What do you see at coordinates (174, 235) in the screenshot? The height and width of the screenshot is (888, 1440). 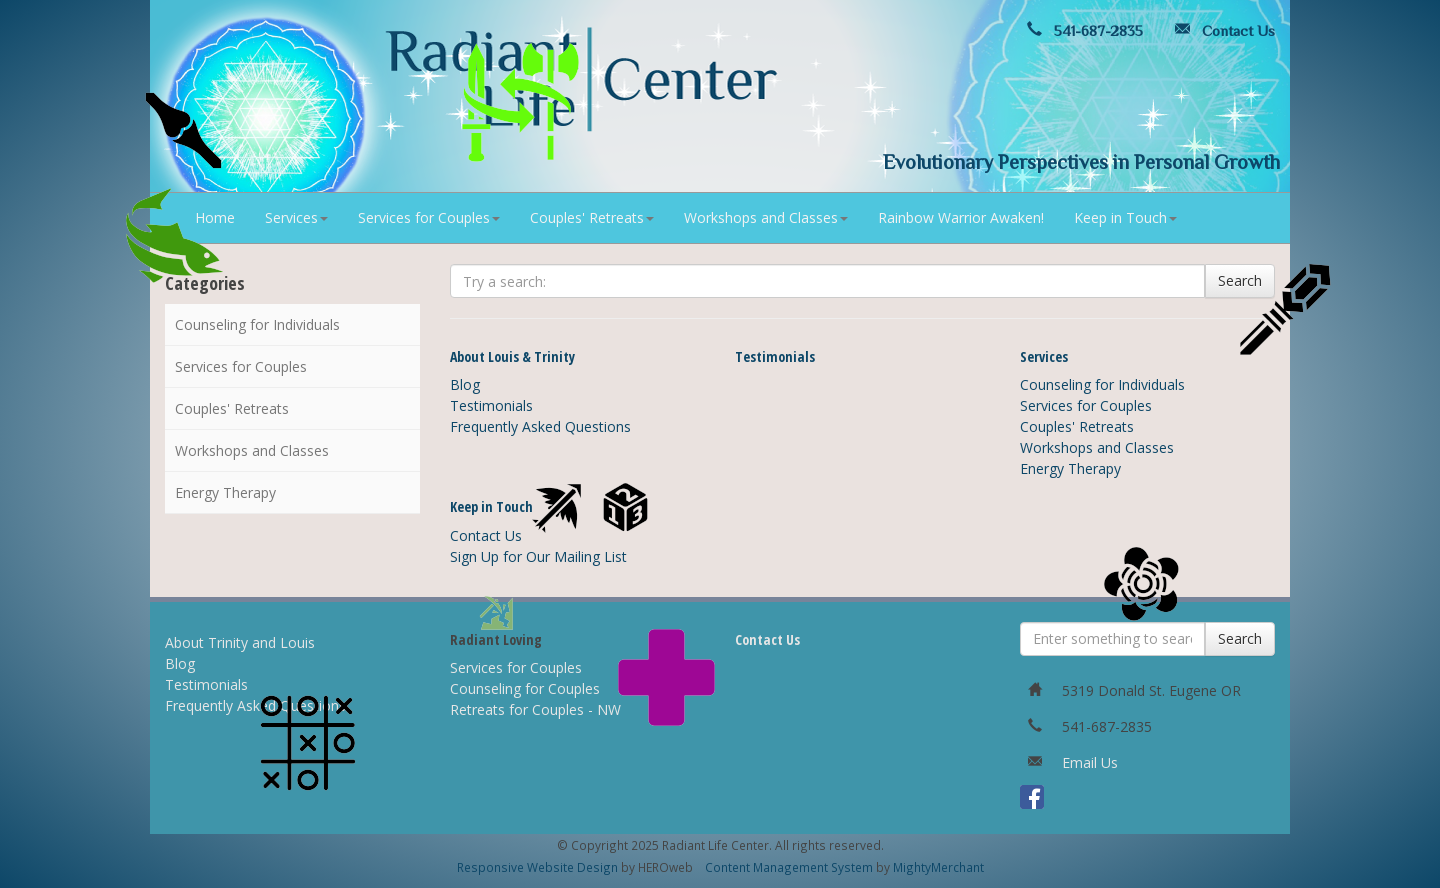 I see `select salmon as an ingredient` at bounding box center [174, 235].